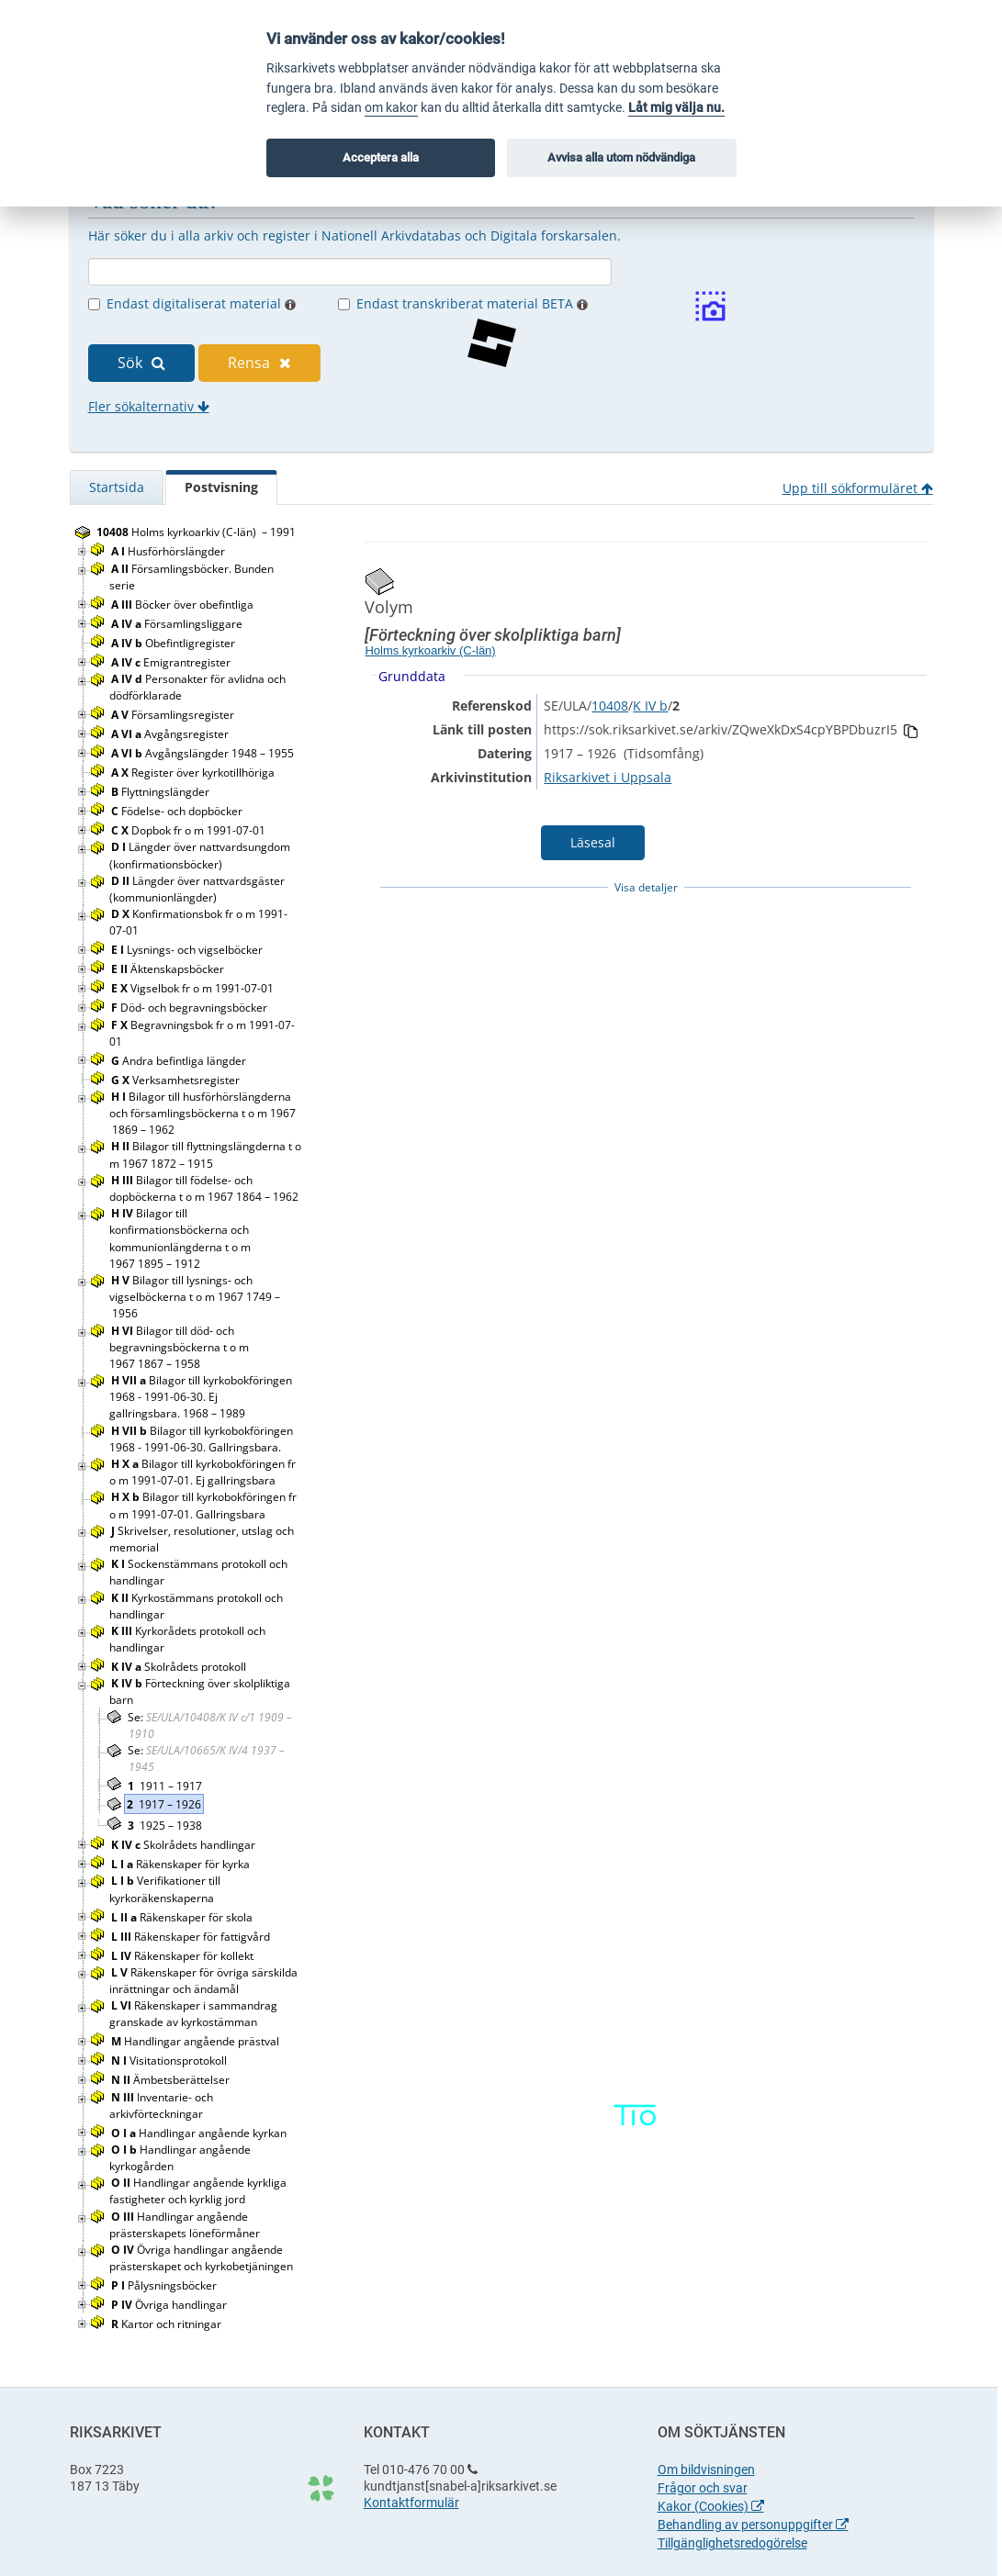 Image resolution: width=1002 pixels, height=2576 pixels. Describe the element at coordinates (635, 2115) in the screenshot. I see `open try it online code interpreter` at that location.